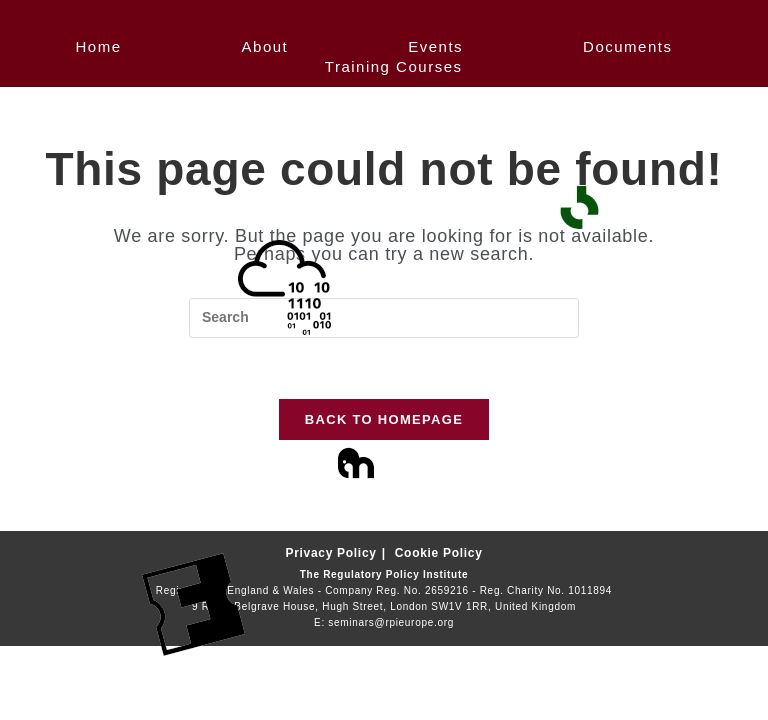 The height and width of the screenshot is (720, 768). Describe the element at coordinates (193, 604) in the screenshot. I see `open the Fandango app for movie tickets` at that location.